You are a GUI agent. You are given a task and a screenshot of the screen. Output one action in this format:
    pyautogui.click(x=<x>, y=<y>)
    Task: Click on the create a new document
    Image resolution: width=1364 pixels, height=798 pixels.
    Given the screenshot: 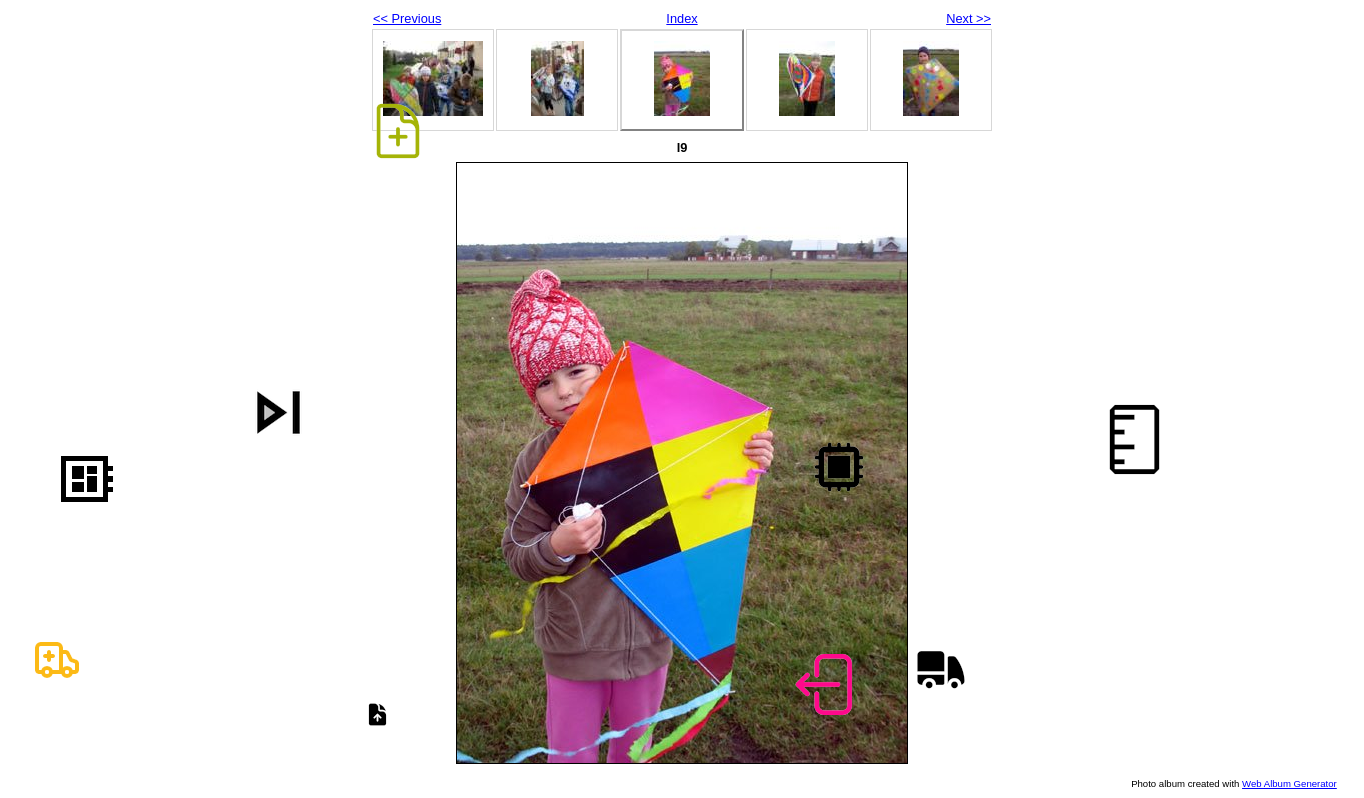 What is the action you would take?
    pyautogui.click(x=398, y=131)
    